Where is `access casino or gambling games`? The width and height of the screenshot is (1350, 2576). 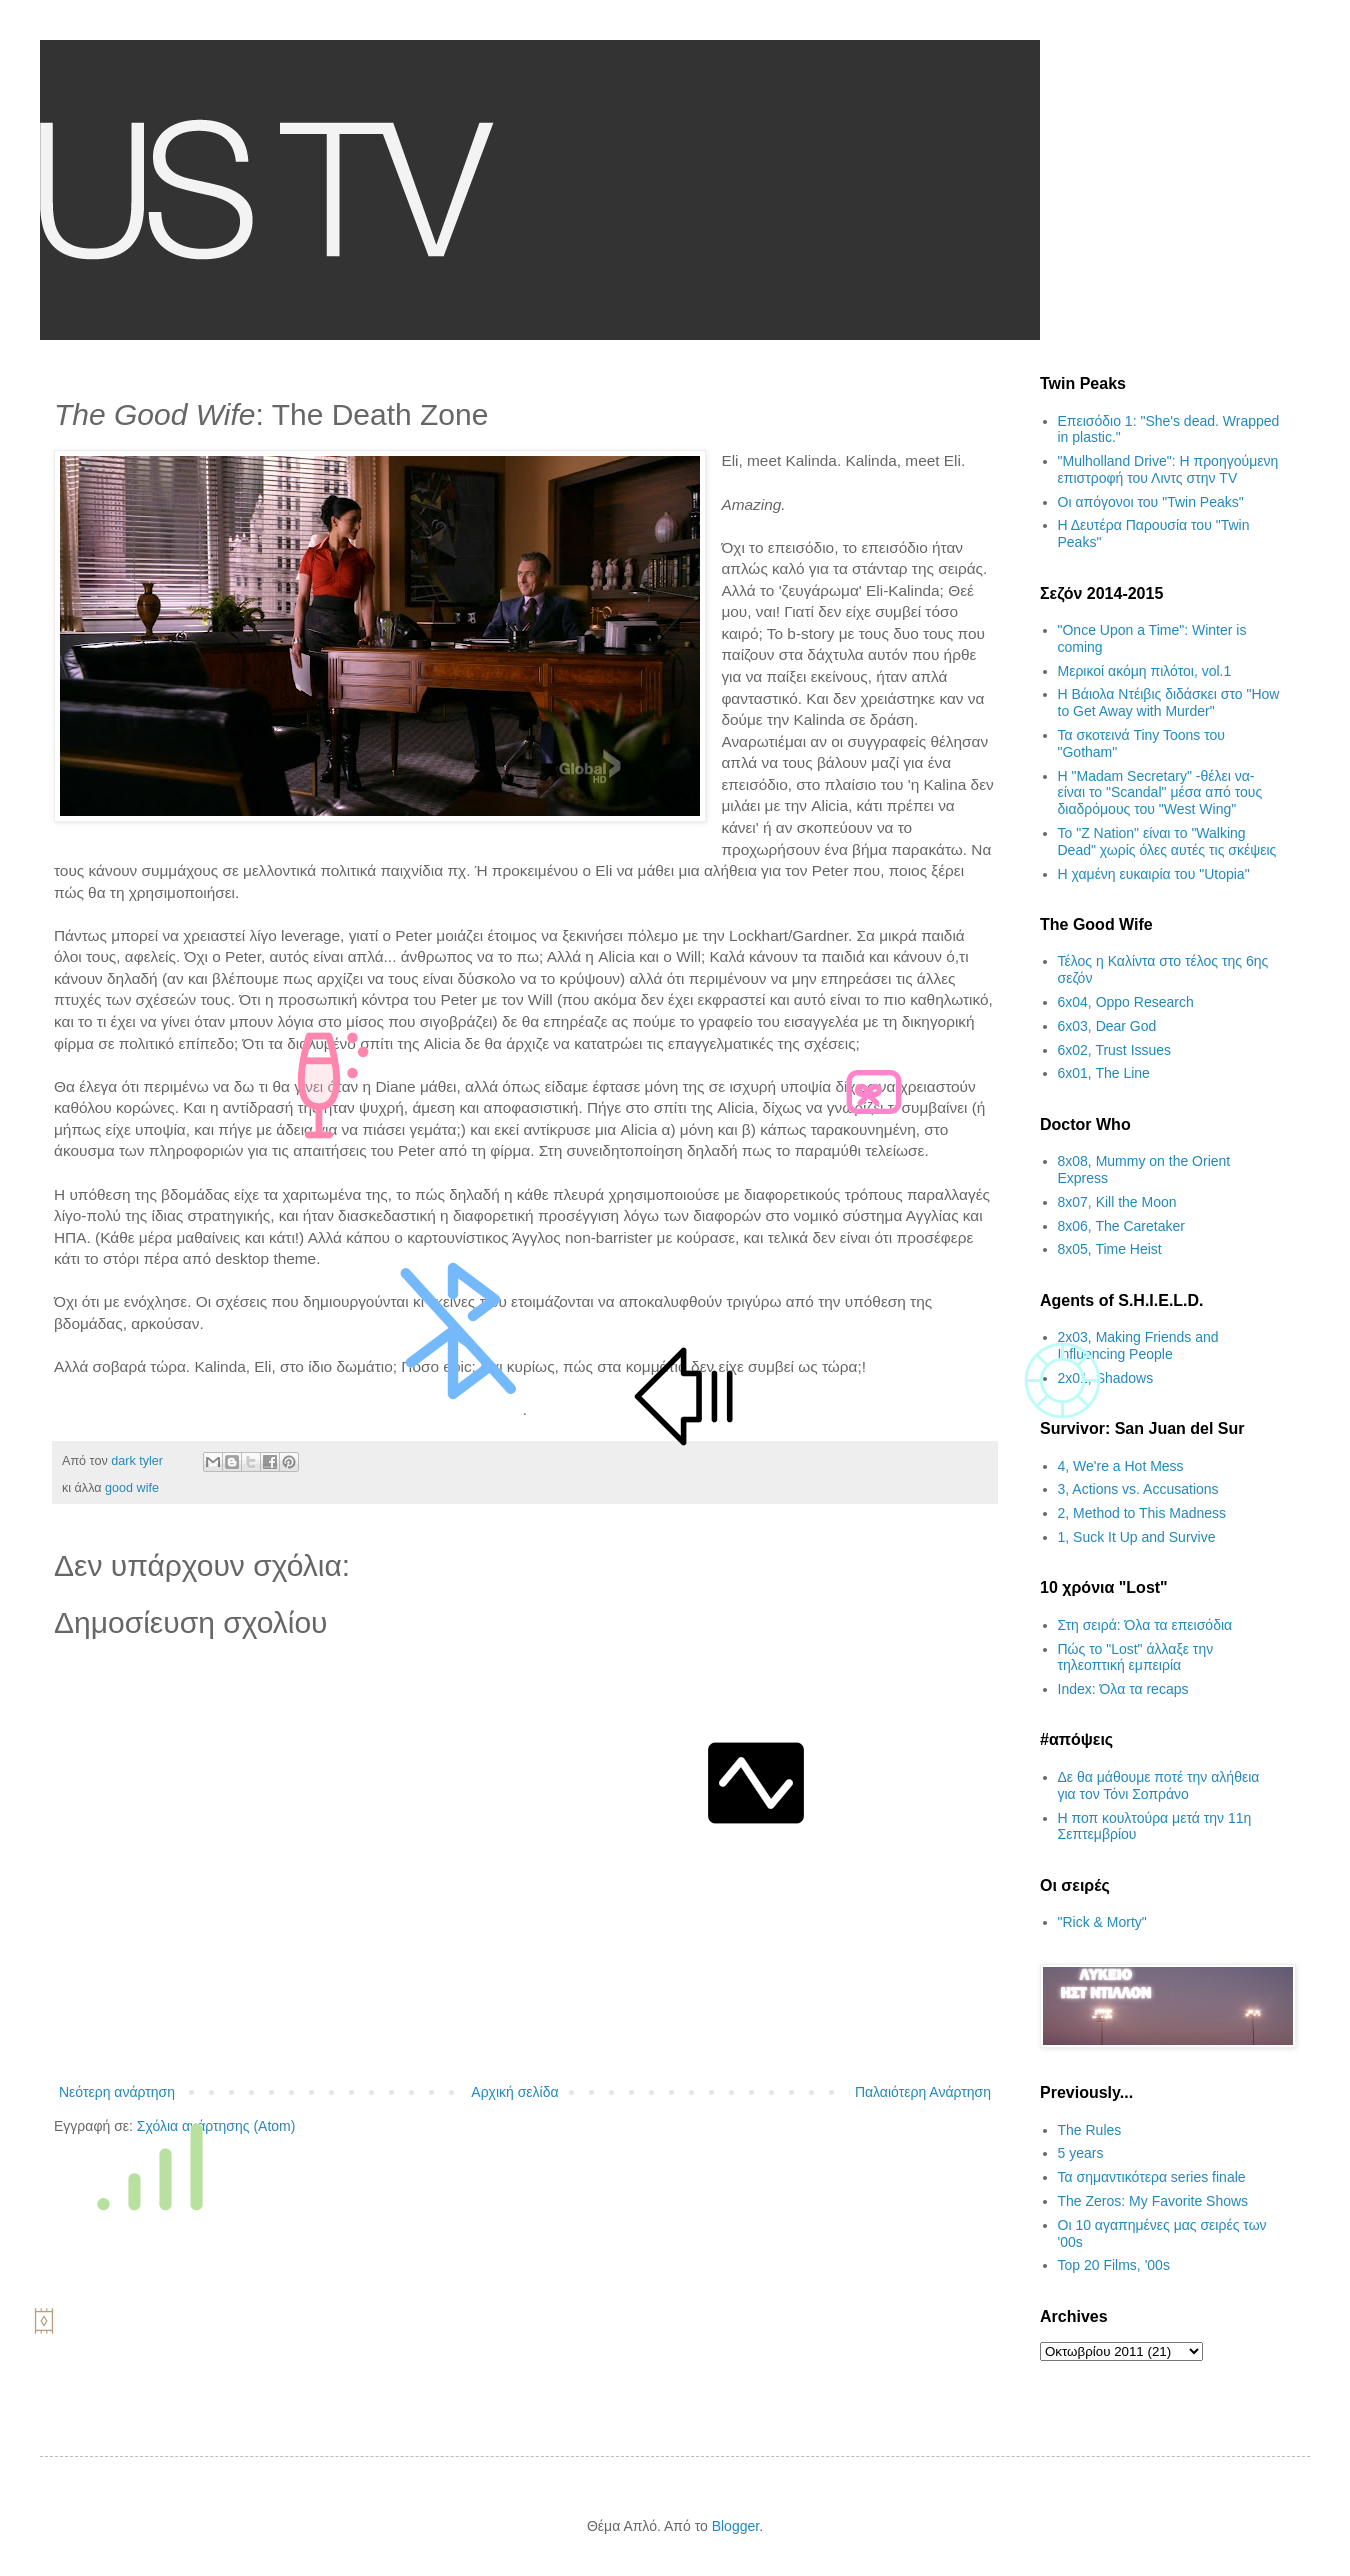 access casino or gambling games is located at coordinates (1062, 1380).